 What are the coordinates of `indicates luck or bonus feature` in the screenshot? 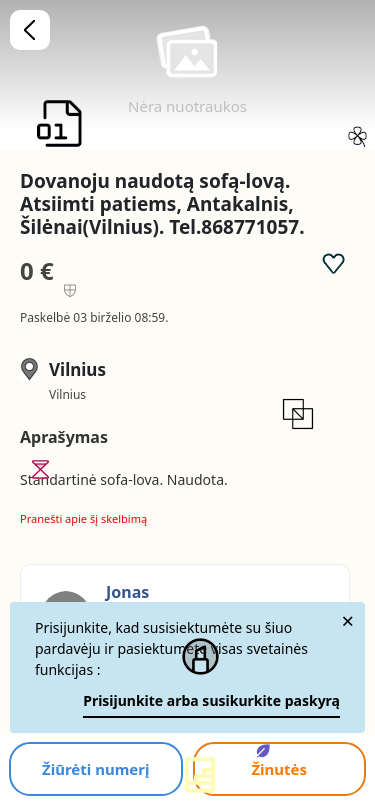 It's located at (357, 136).